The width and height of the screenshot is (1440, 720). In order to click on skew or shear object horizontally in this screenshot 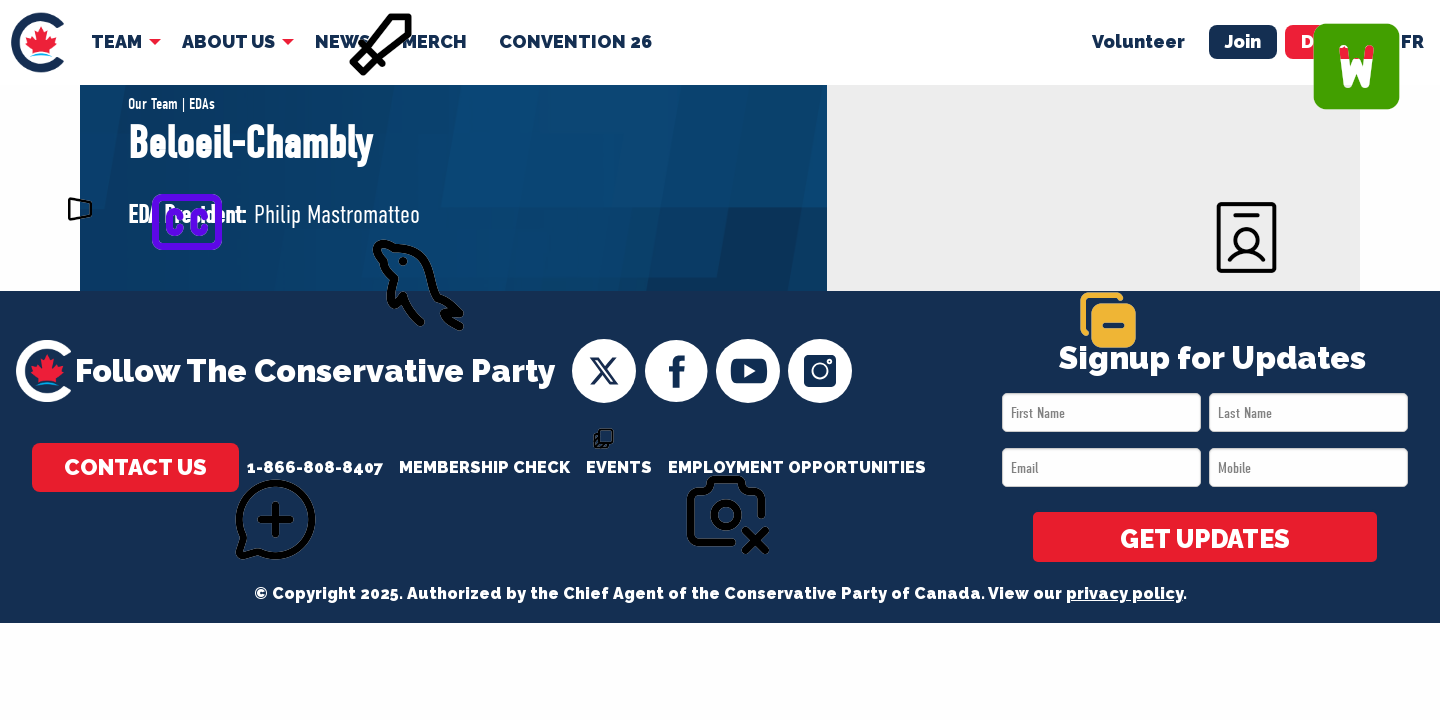, I will do `click(80, 209)`.